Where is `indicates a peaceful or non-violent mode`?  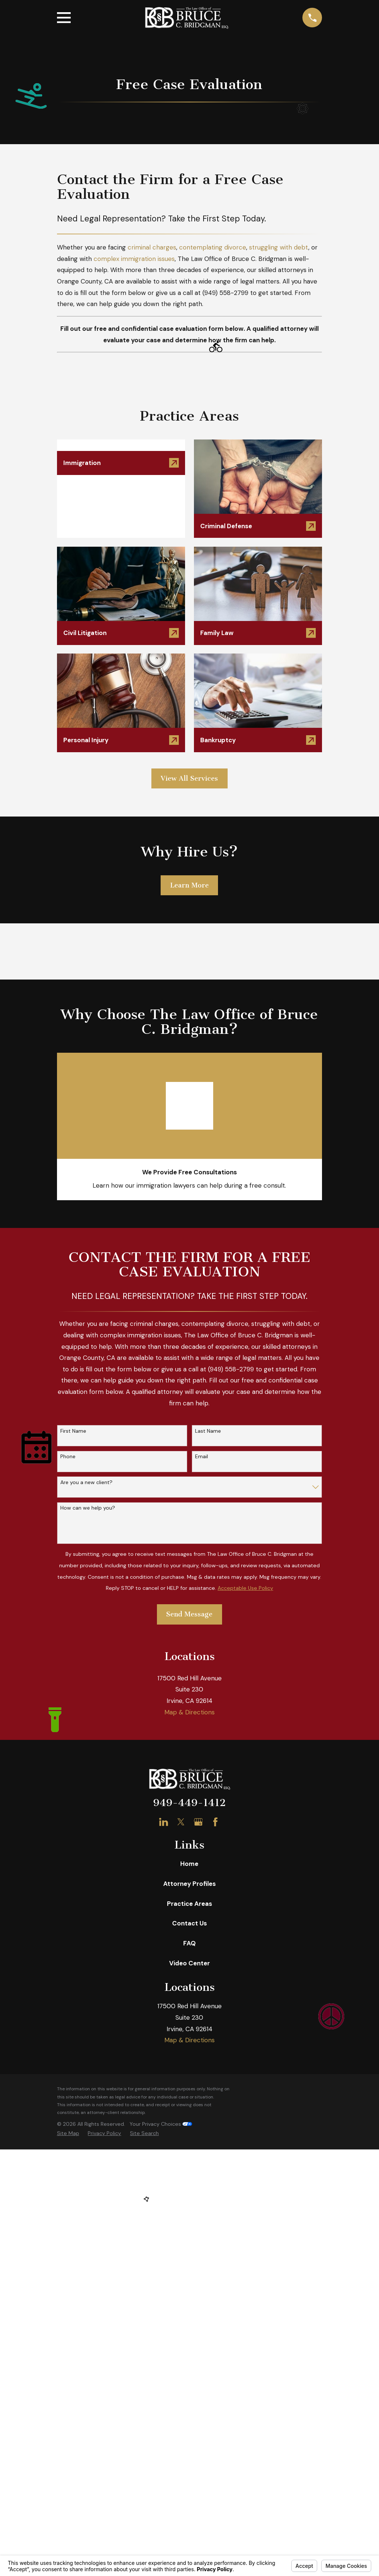 indicates a peaceful or non-violent mode is located at coordinates (331, 2016).